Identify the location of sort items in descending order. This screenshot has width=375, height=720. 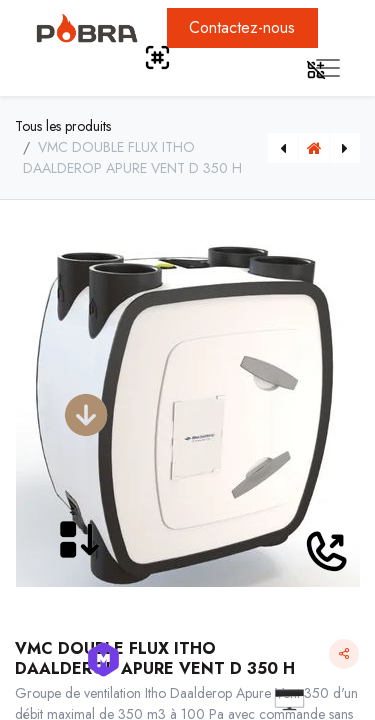
(78, 539).